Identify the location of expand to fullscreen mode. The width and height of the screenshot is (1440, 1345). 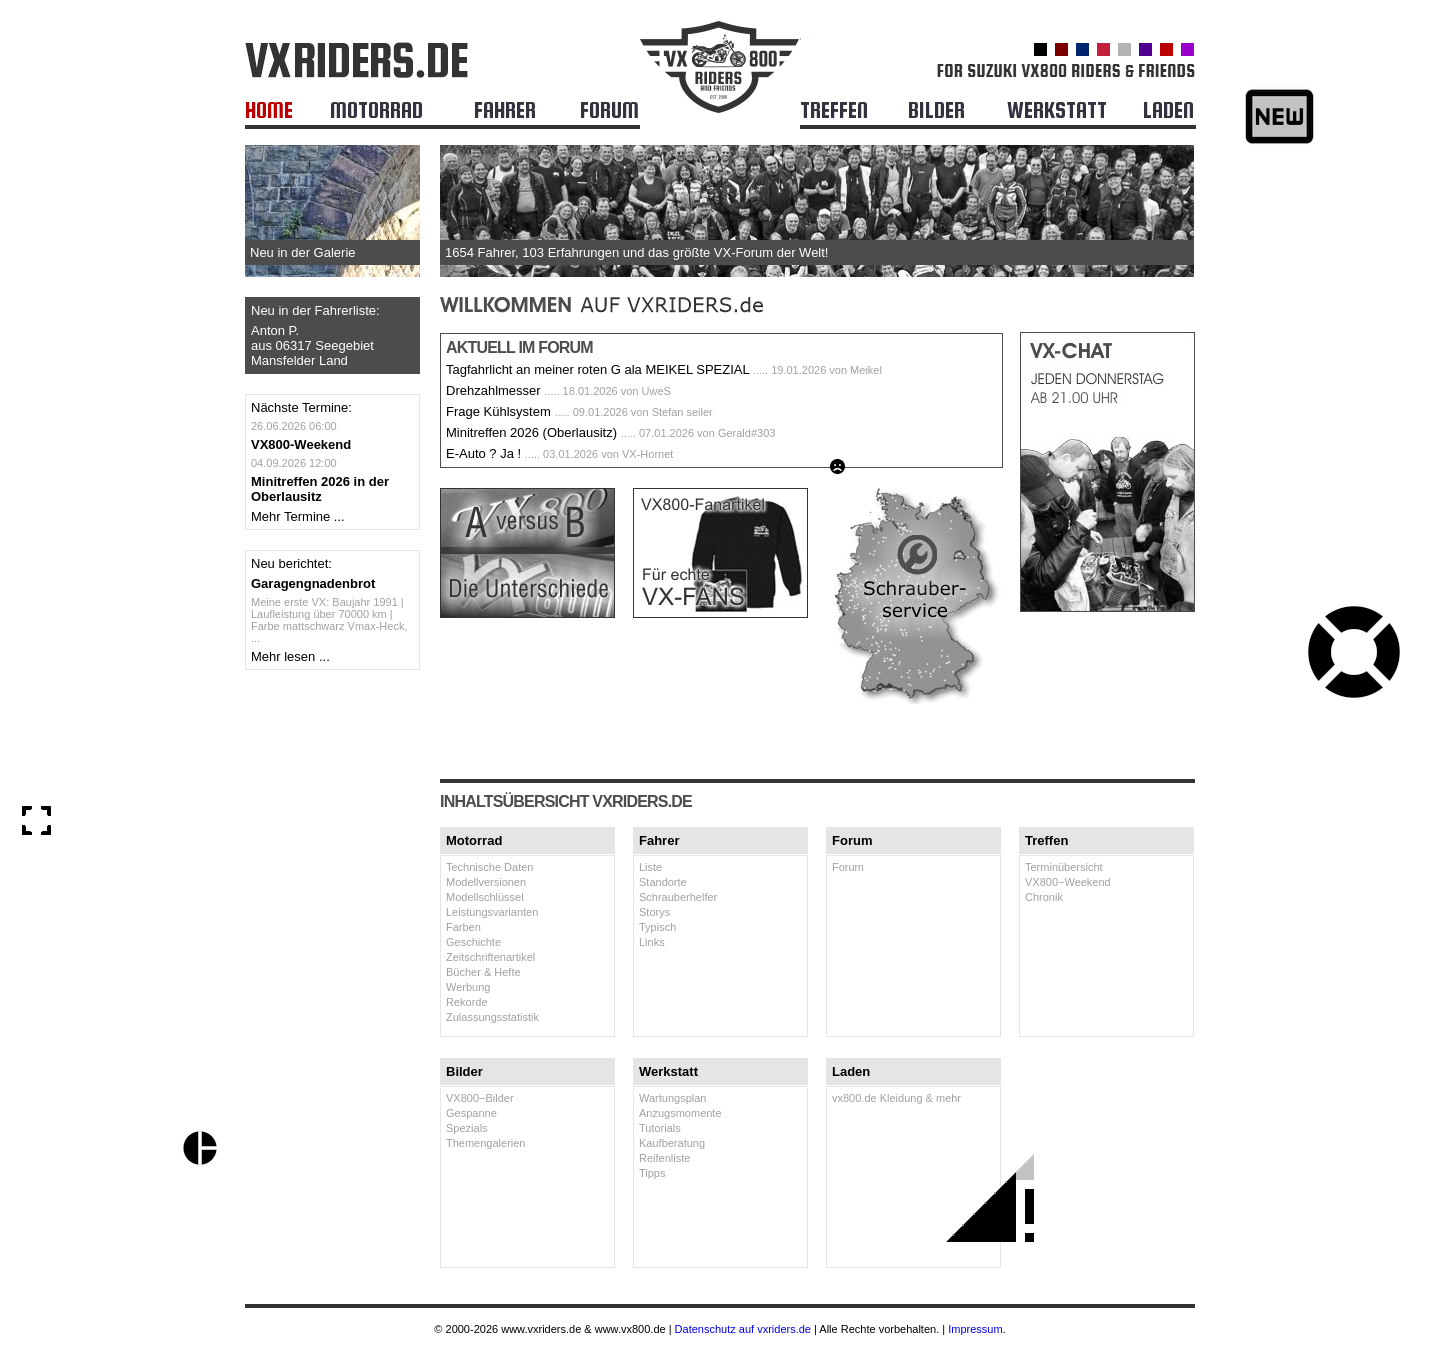
(36, 820).